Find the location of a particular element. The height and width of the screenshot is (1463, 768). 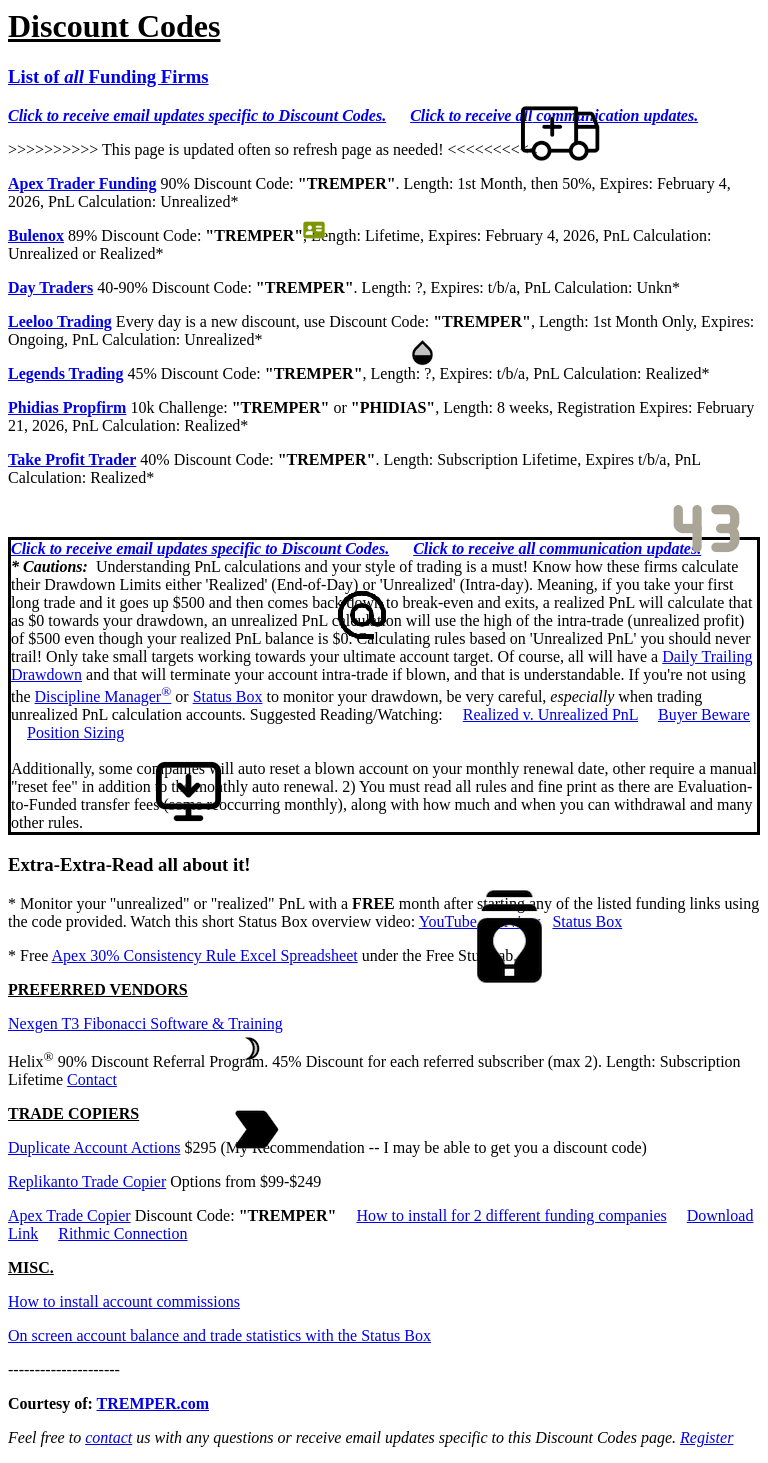

view contact details is located at coordinates (314, 230).